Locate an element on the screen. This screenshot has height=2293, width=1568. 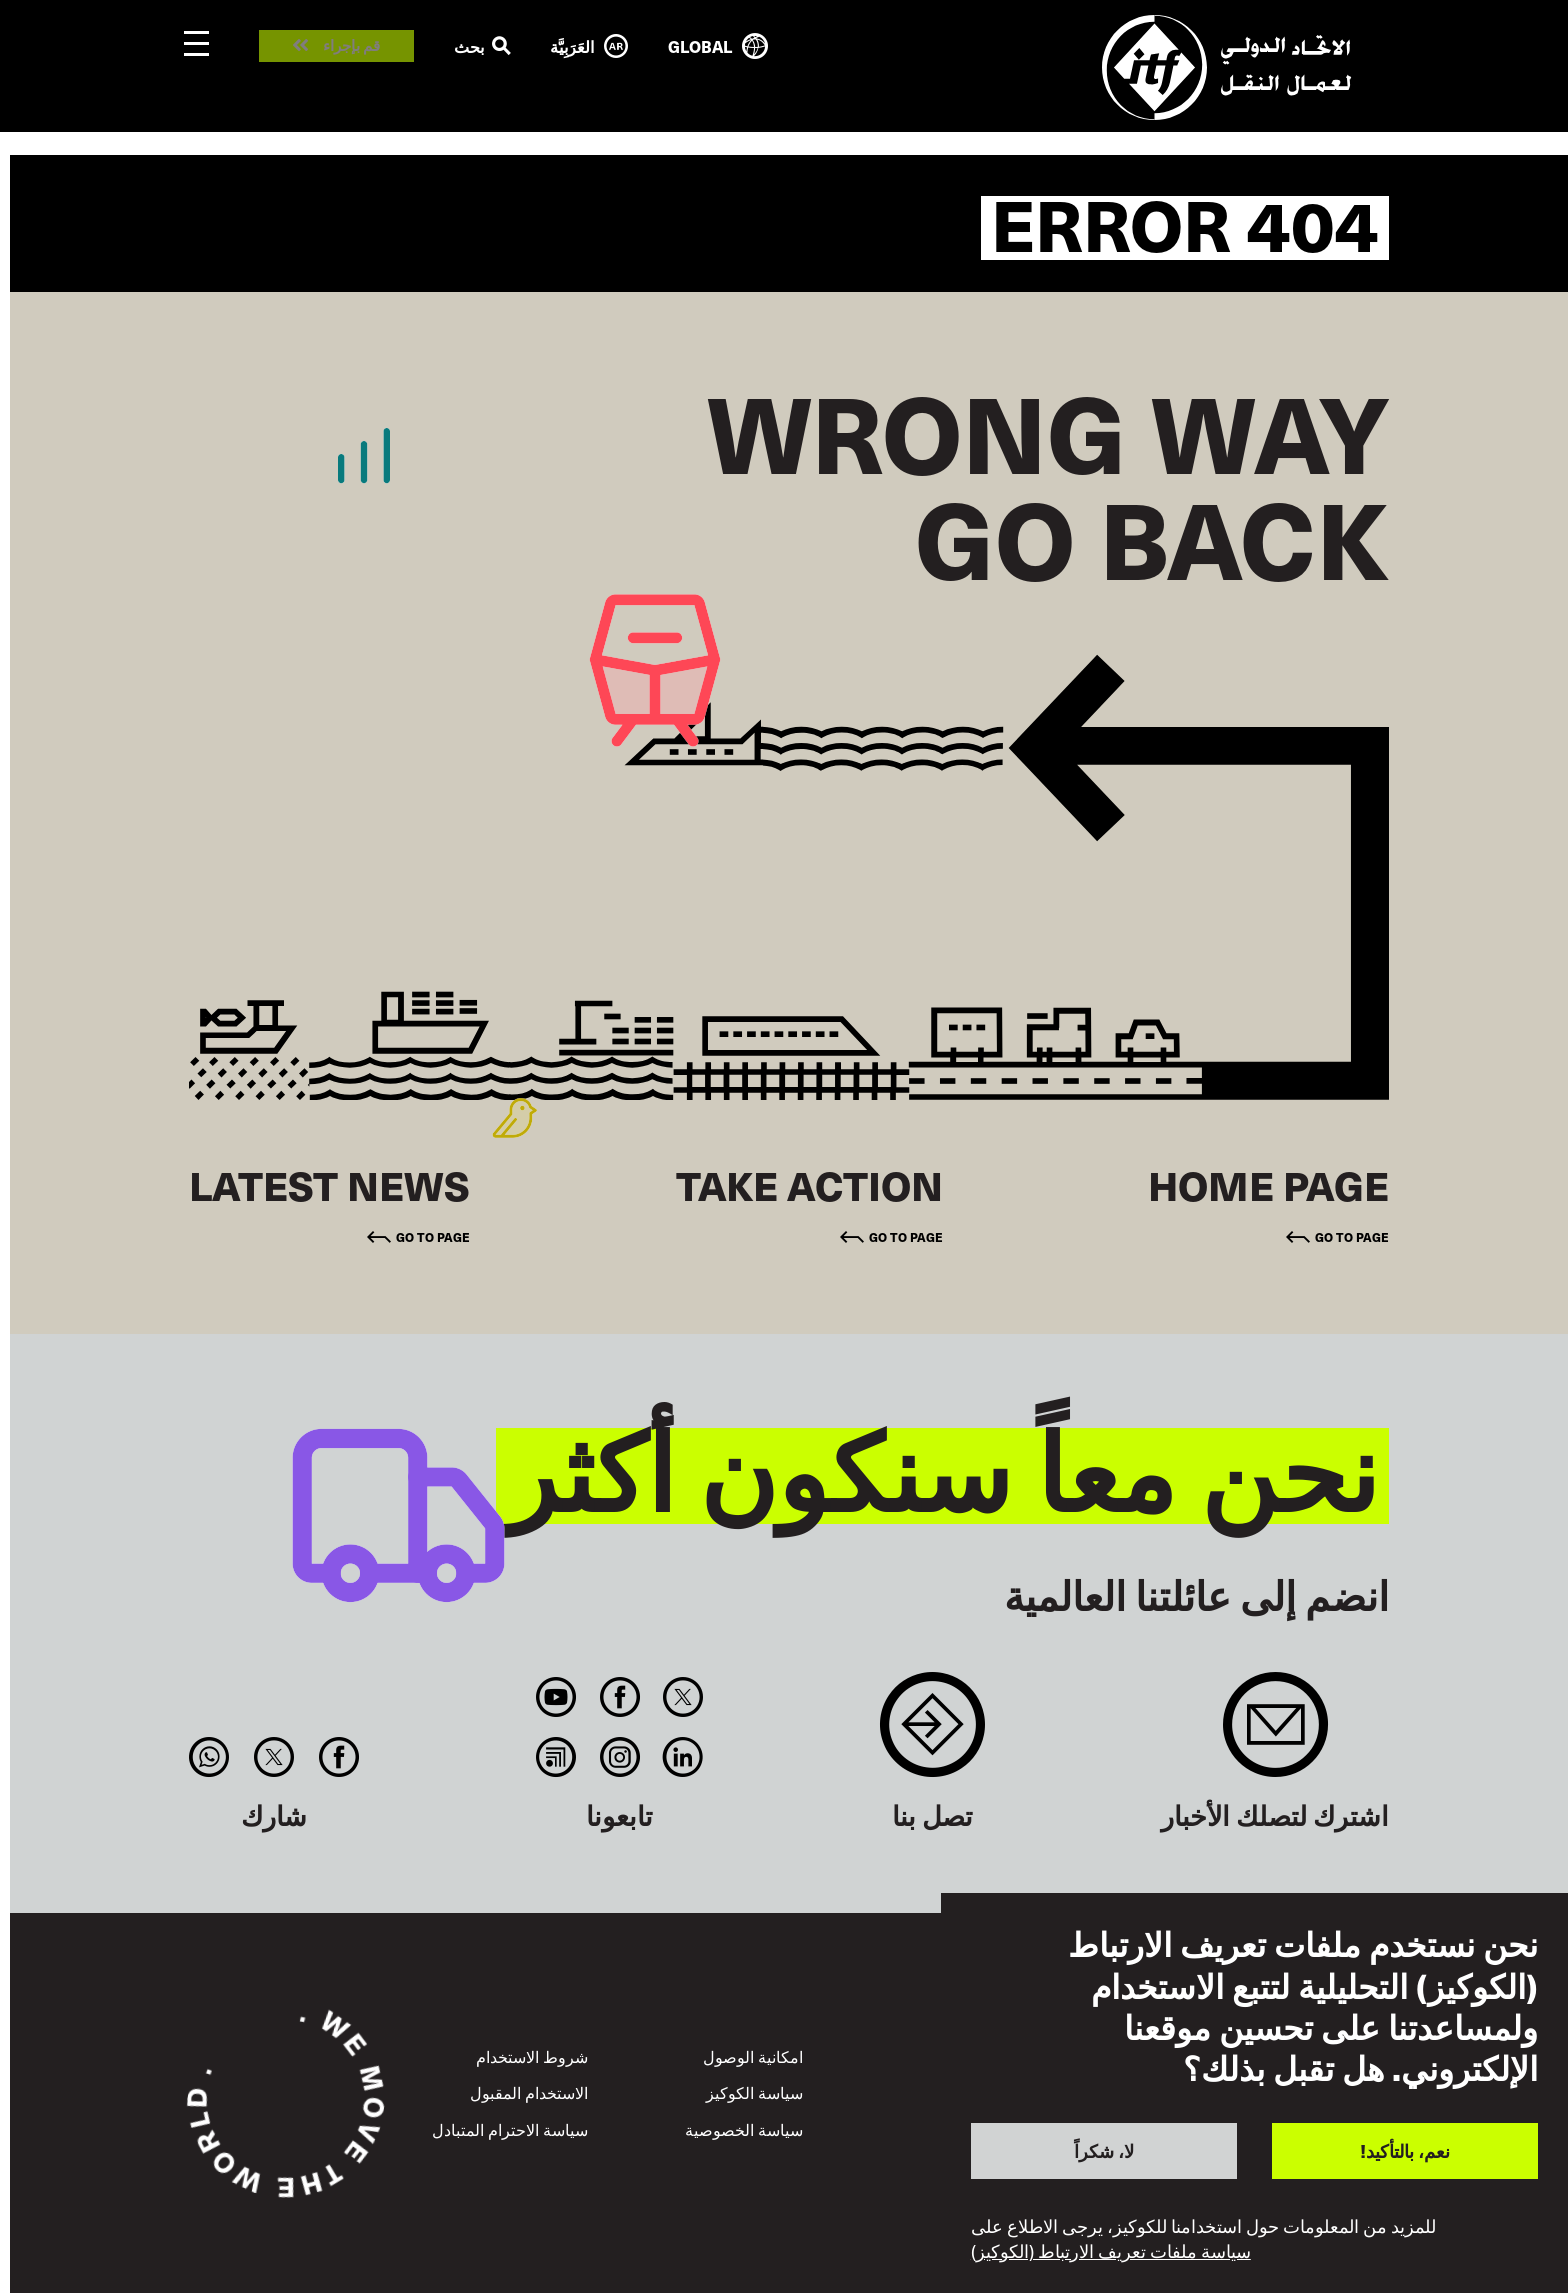
view analytics or statistics is located at coordinates (364, 454).